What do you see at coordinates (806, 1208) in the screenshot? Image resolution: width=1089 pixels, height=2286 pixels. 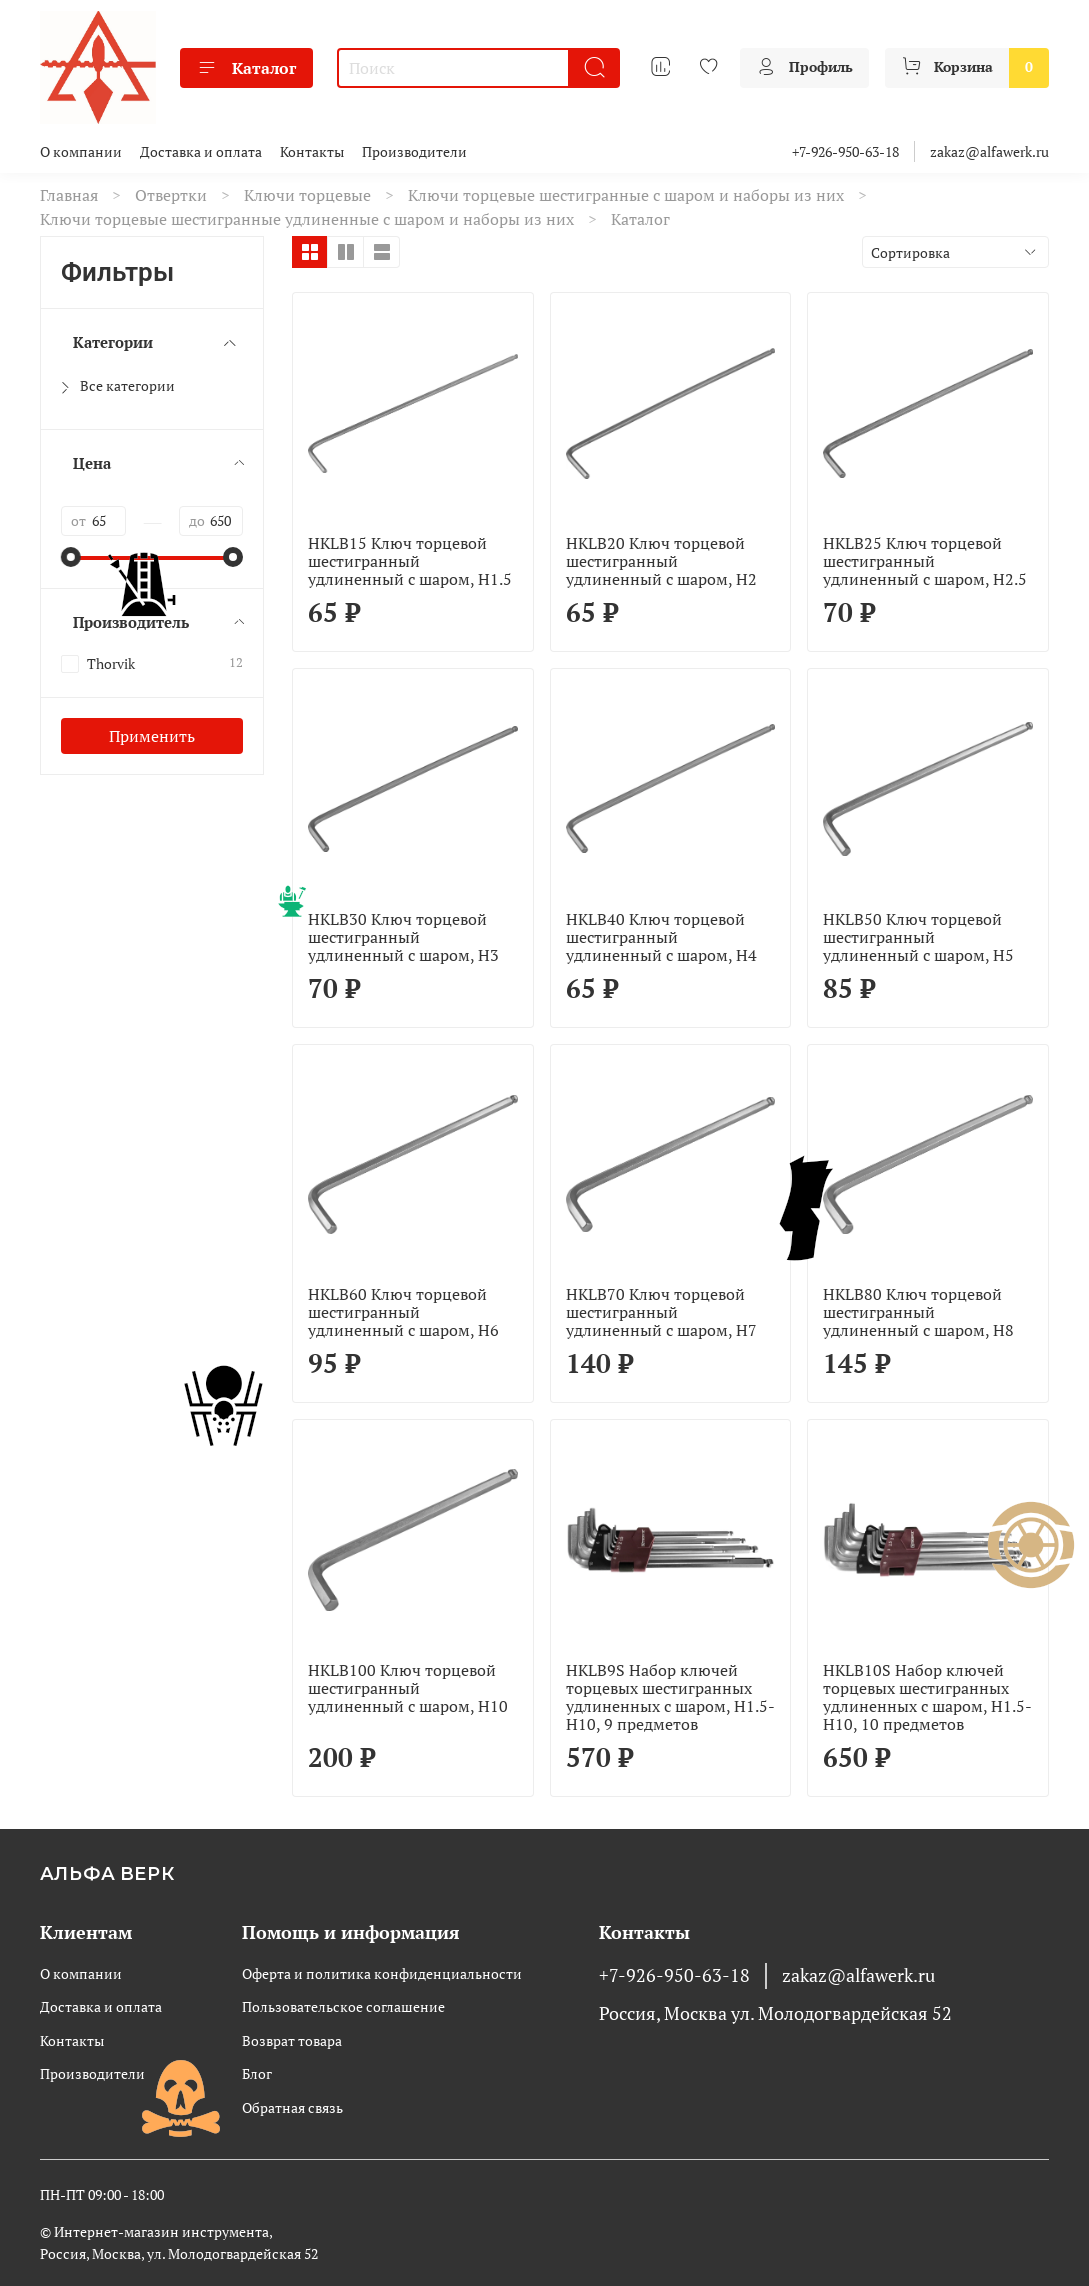 I see `select portugal as your country or region` at bounding box center [806, 1208].